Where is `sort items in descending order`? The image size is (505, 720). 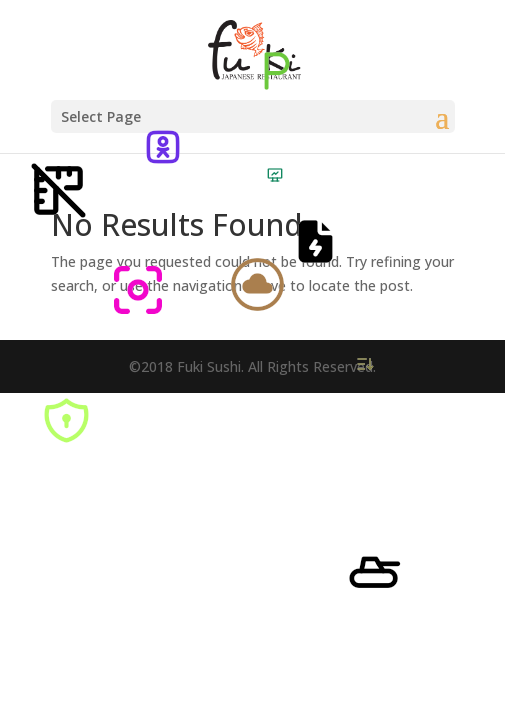 sort items in descending order is located at coordinates (365, 364).